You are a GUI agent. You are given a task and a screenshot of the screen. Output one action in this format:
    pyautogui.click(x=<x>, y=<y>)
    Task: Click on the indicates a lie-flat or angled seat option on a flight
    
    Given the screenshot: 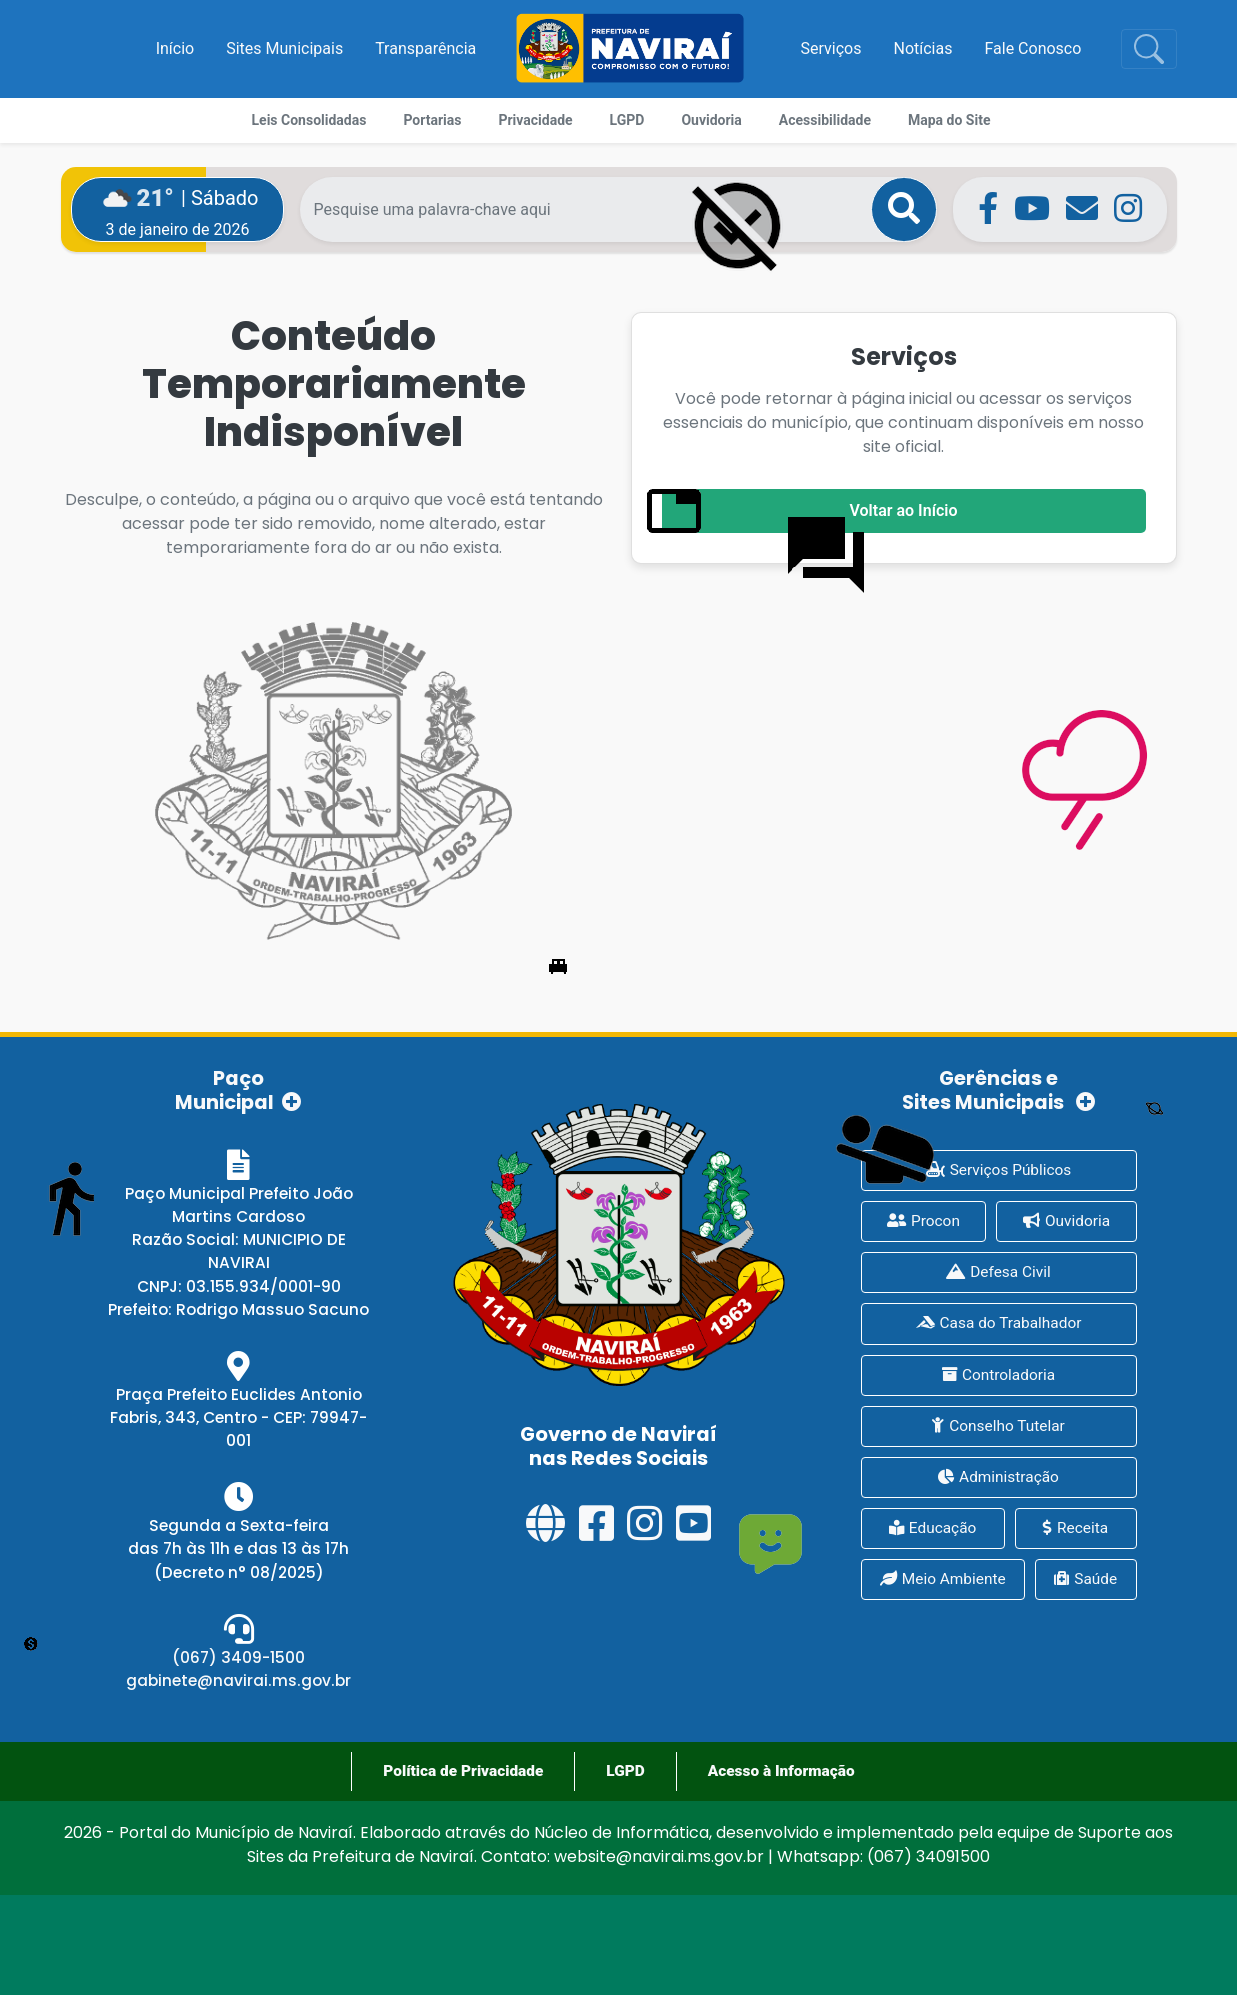 What is the action you would take?
    pyautogui.click(x=884, y=1150)
    